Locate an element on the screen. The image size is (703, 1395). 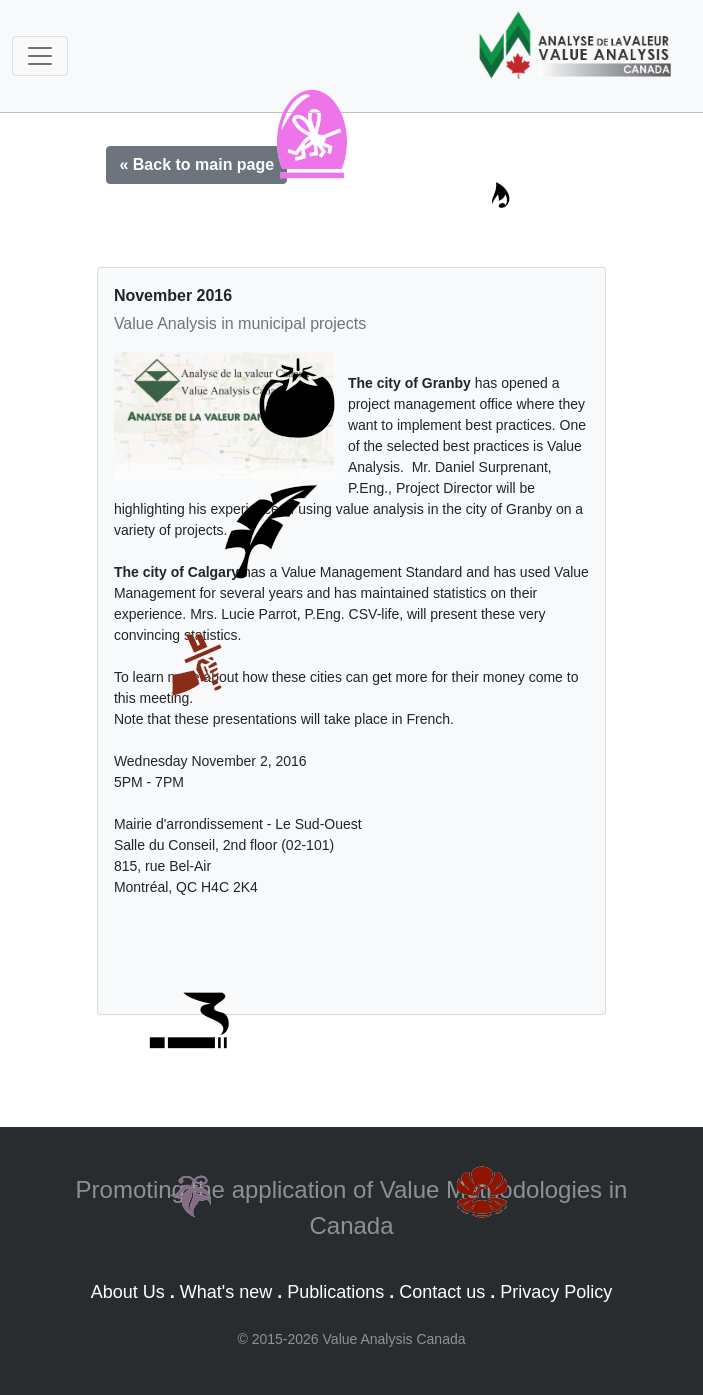
select tomato as an ingredient is located at coordinates (297, 398).